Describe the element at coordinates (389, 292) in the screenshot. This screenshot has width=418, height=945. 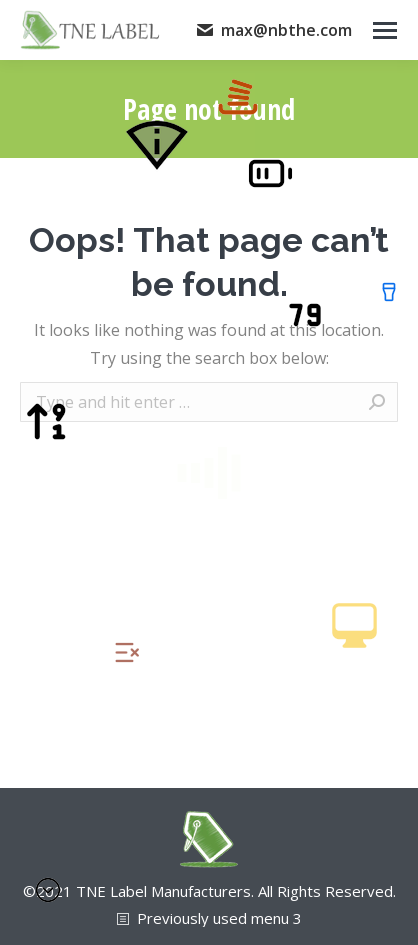
I see `browse nearby bars or pubs` at that location.